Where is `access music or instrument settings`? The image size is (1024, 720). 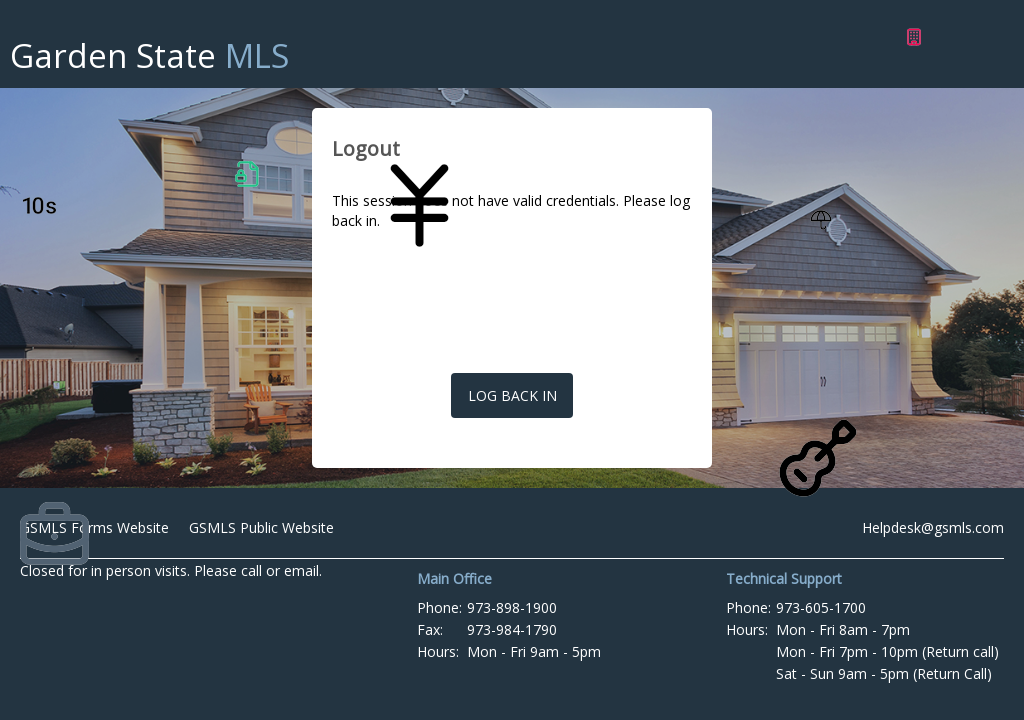
access music or instrument settings is located at coordinates (818, 458).